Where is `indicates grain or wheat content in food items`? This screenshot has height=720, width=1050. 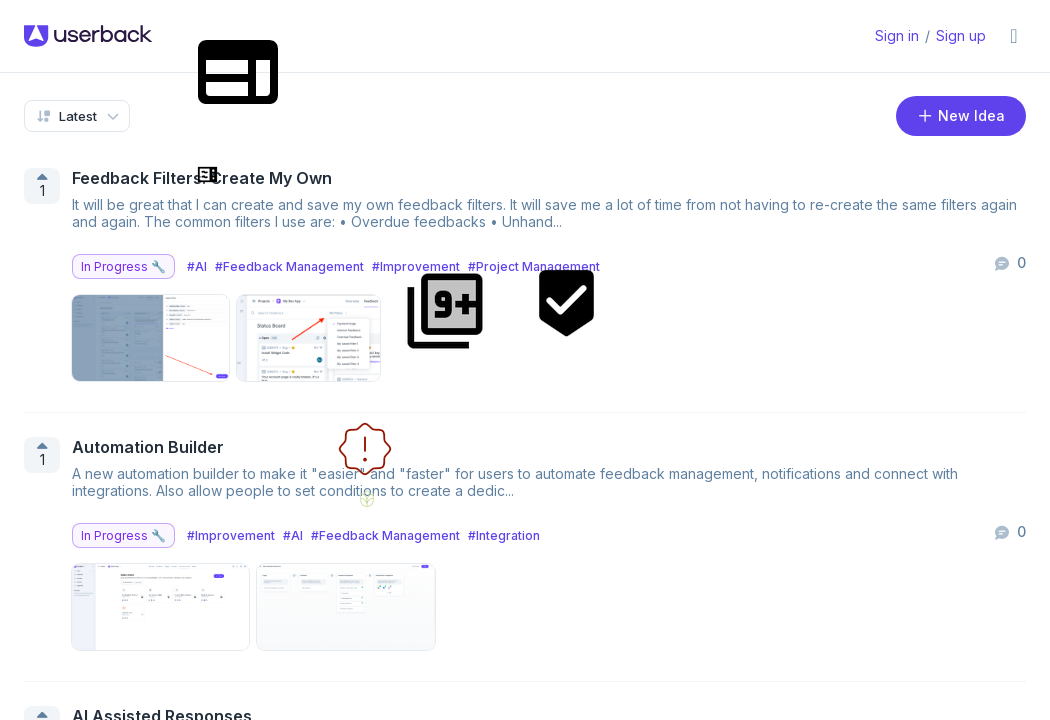
indicates grain or wheat content in food items is located at coordinates (367, 499).